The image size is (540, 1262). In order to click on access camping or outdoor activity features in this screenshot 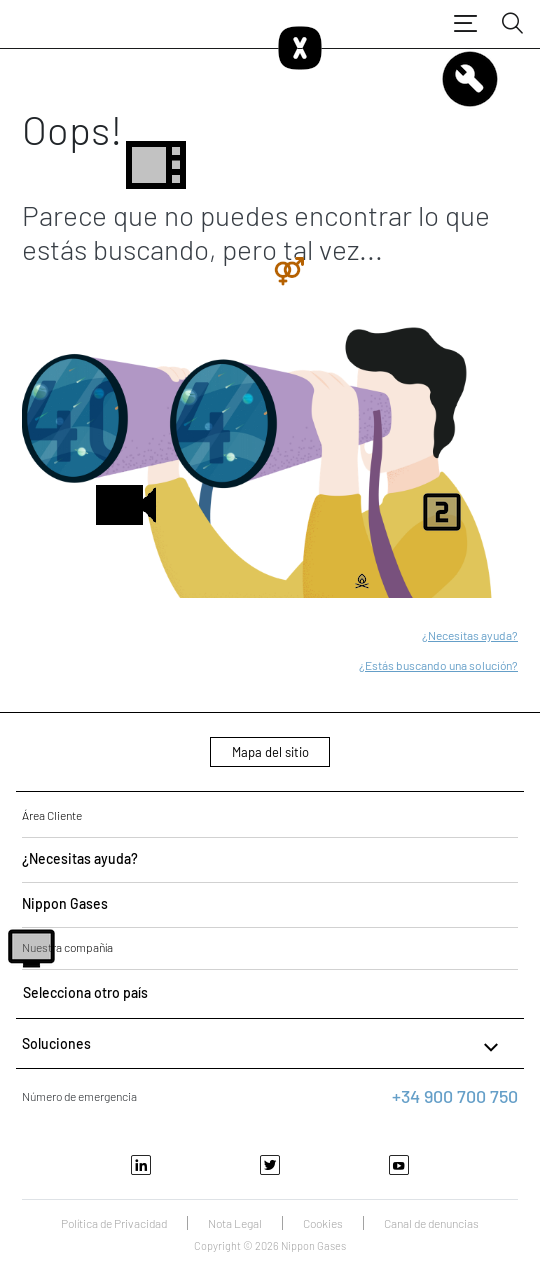, I will do `click(362, 581)`.